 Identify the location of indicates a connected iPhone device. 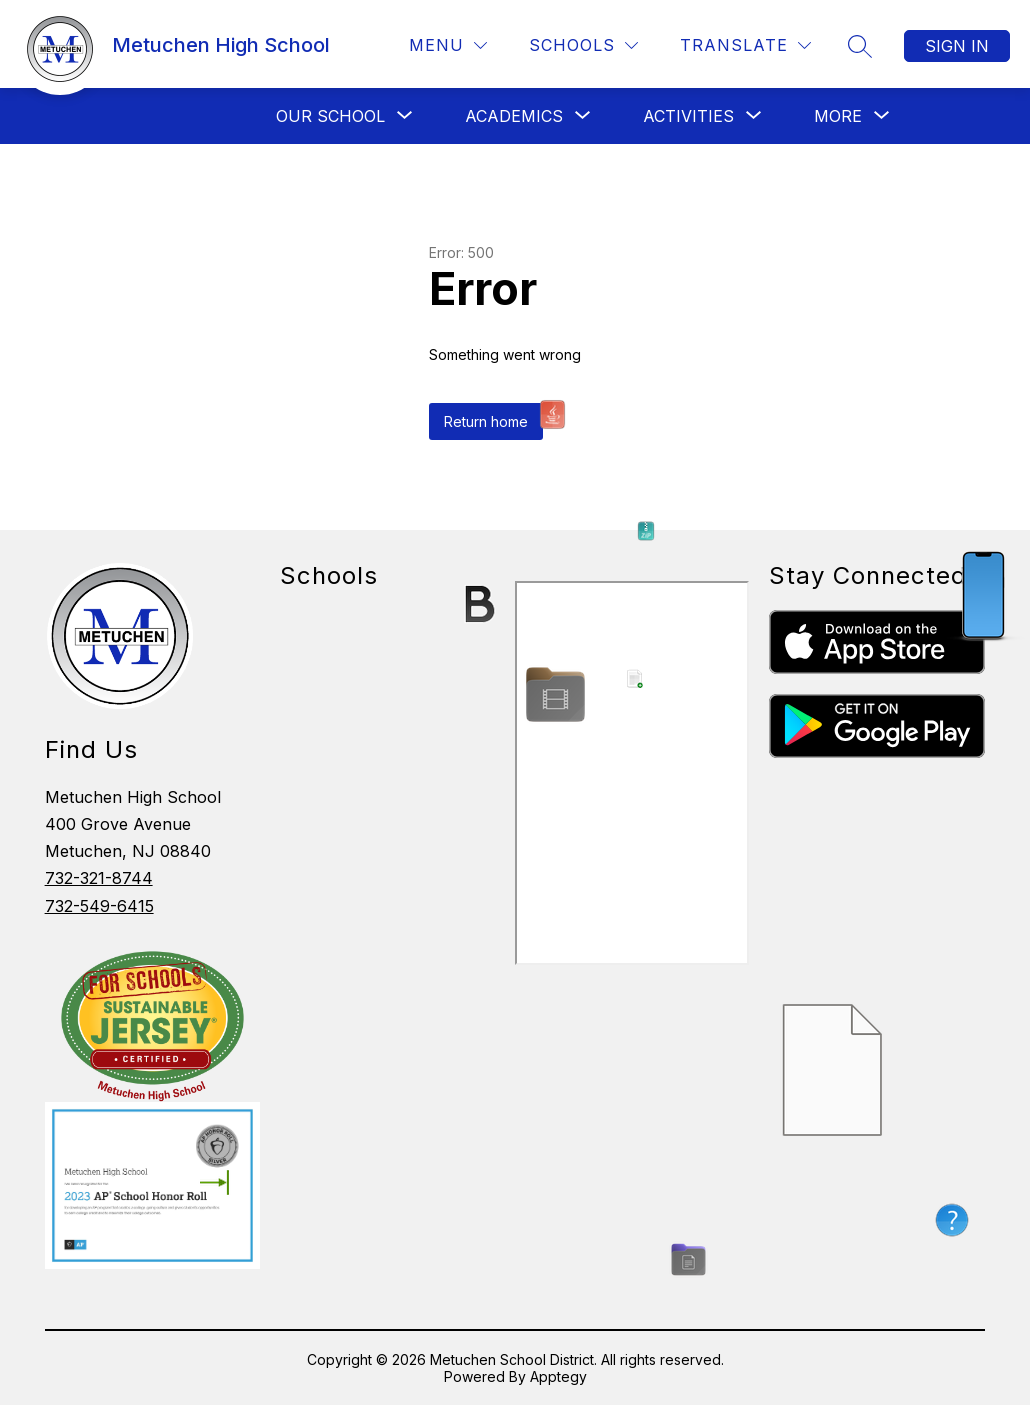
(983, 596).